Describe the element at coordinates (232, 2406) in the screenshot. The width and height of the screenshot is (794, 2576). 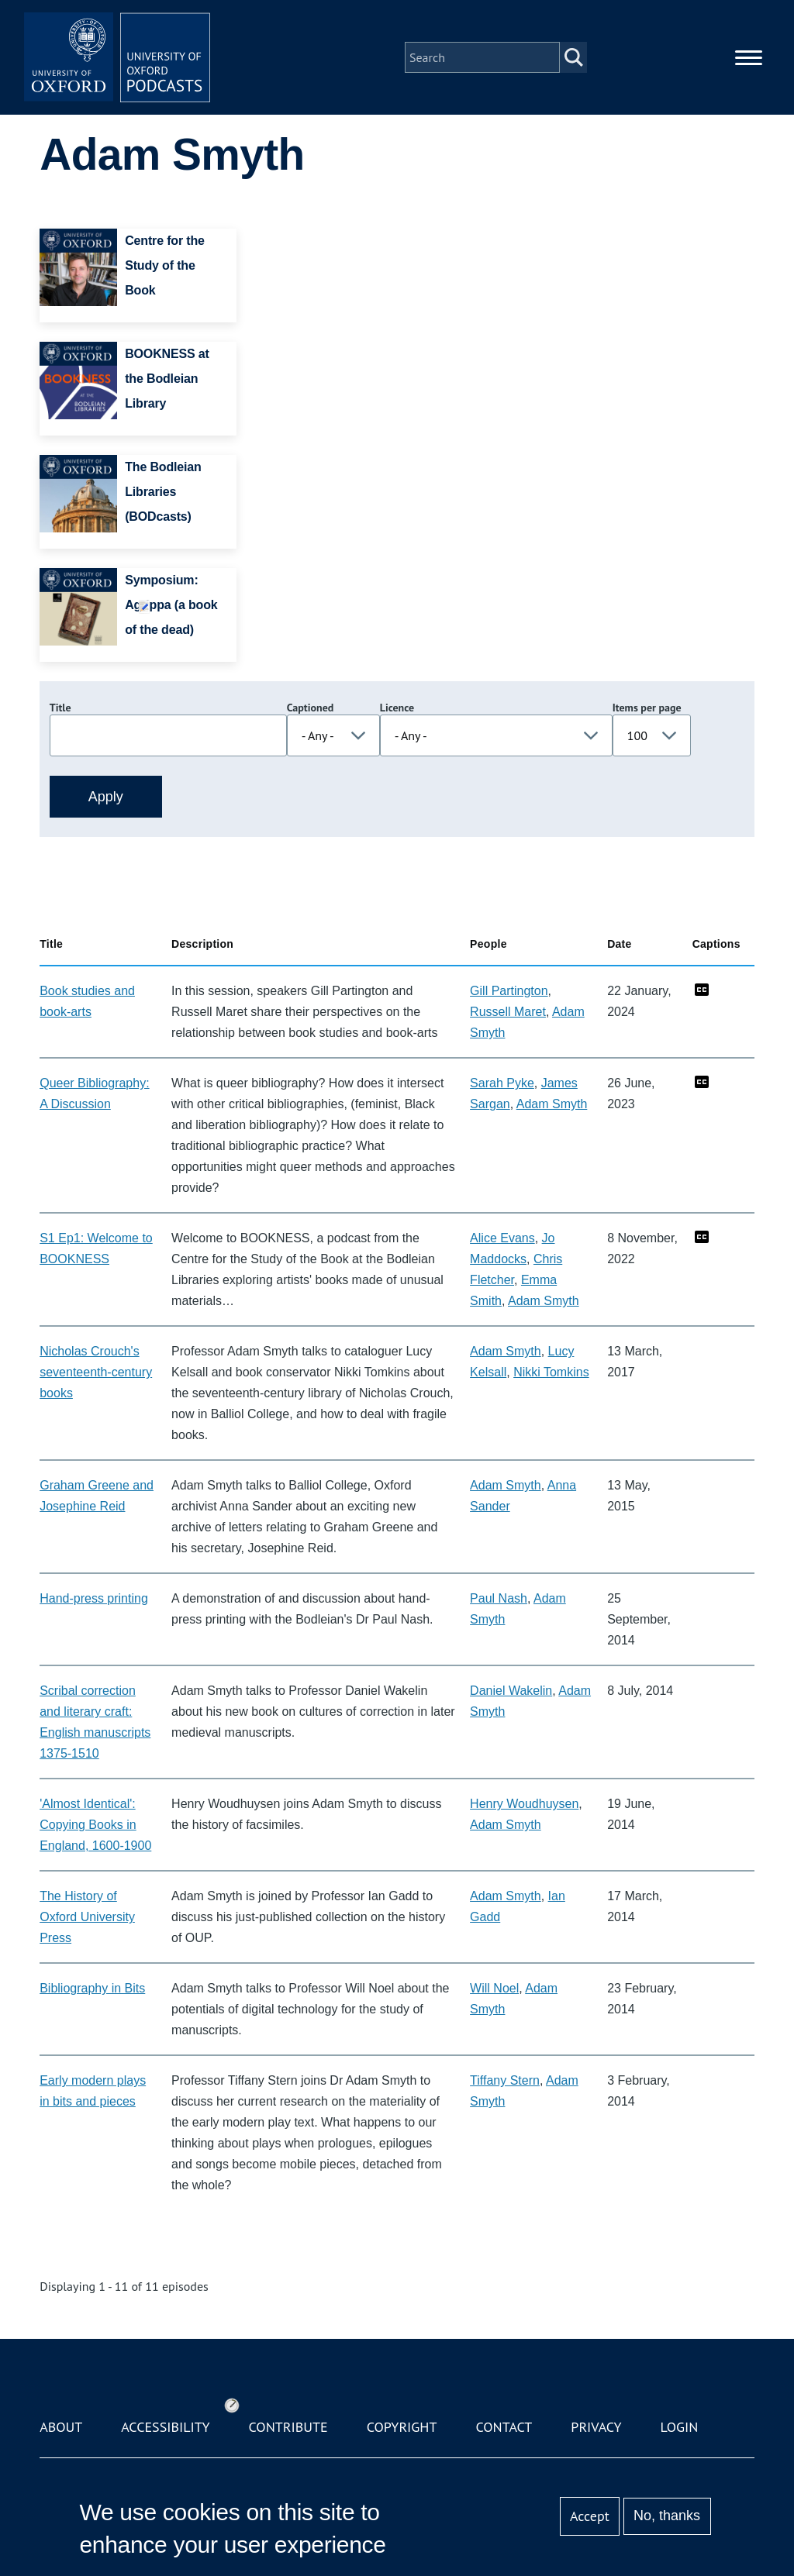
I see `open sysprof system profiler` at that location.